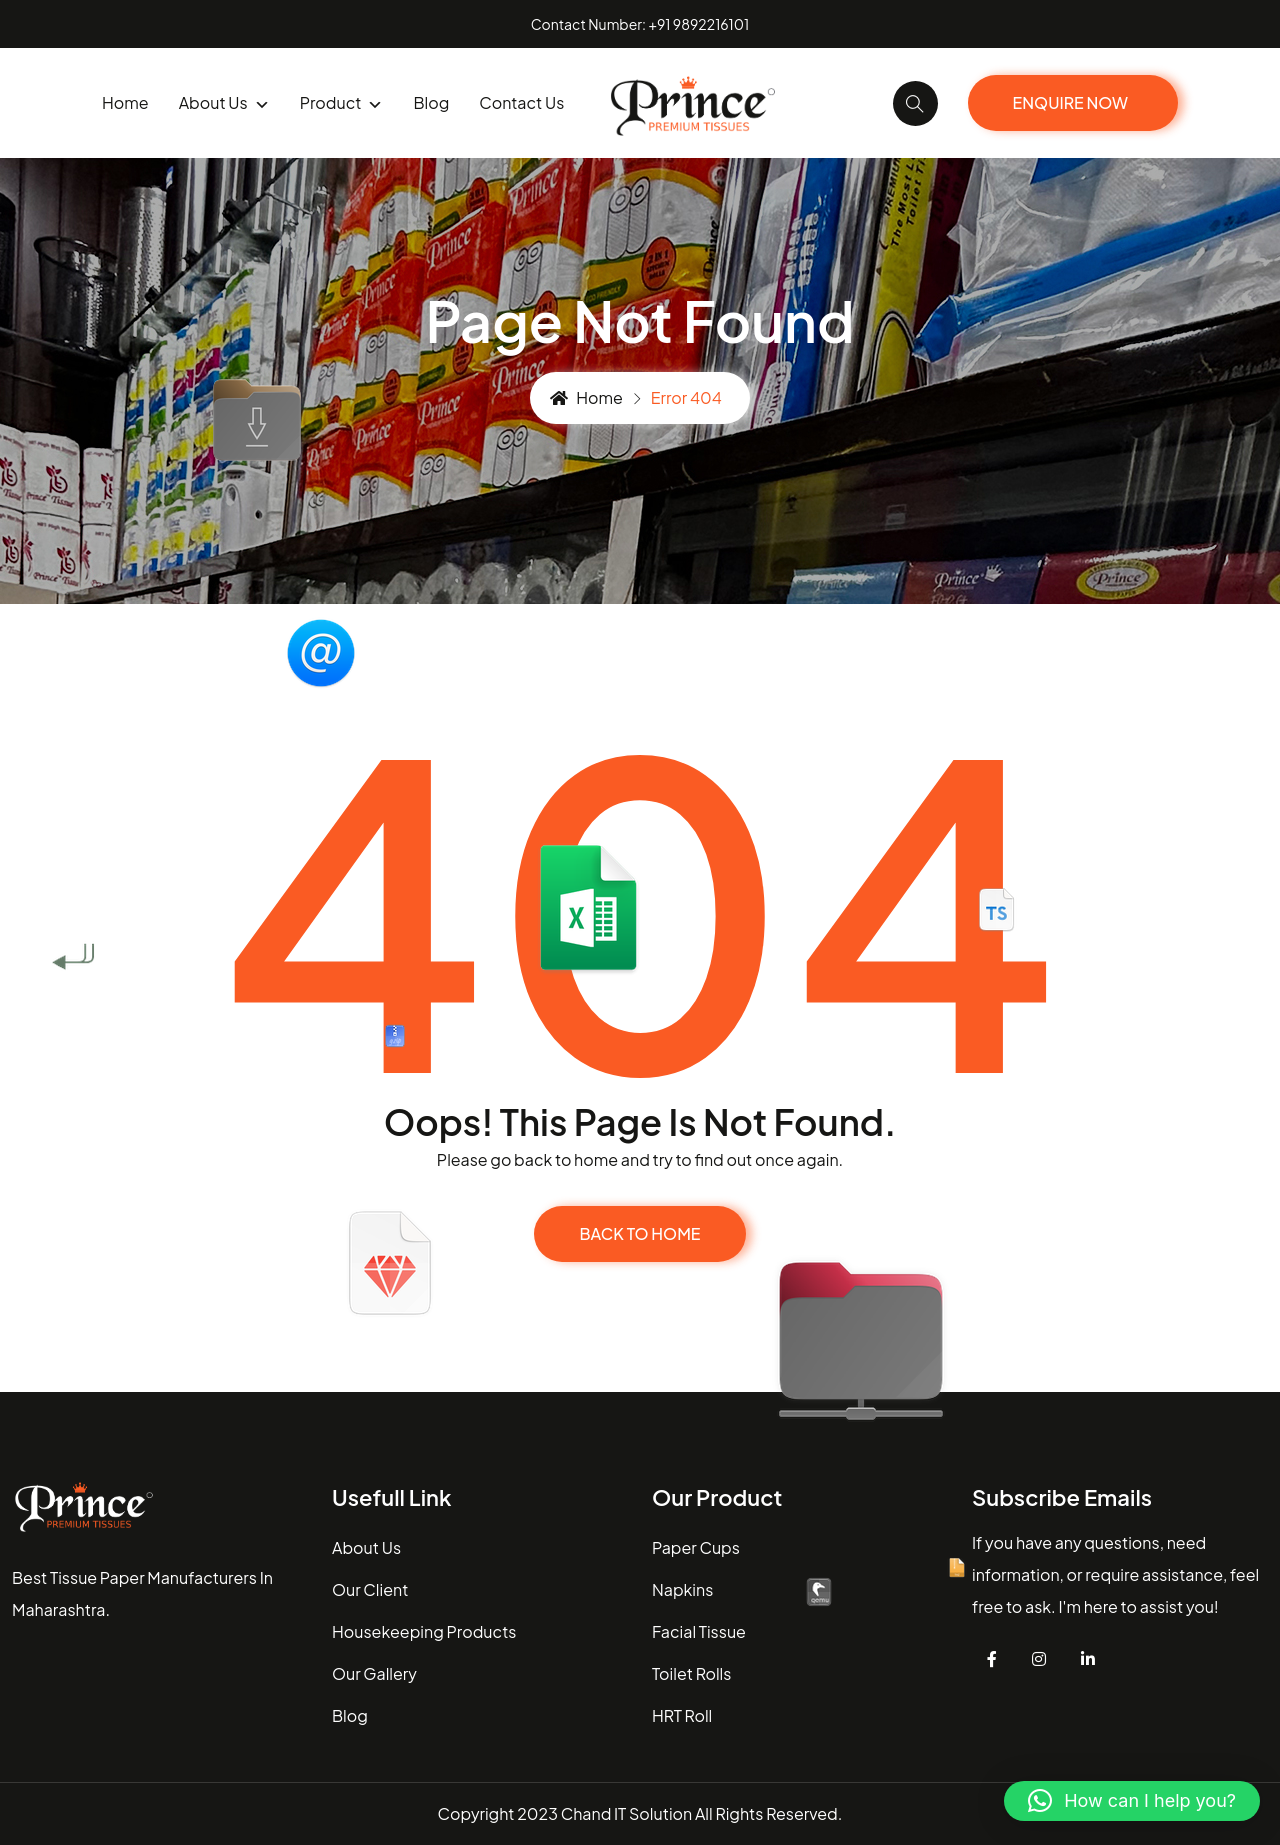 The image size is (1280, 1845). I want to click on access your downloads folder, so click(257, 420).